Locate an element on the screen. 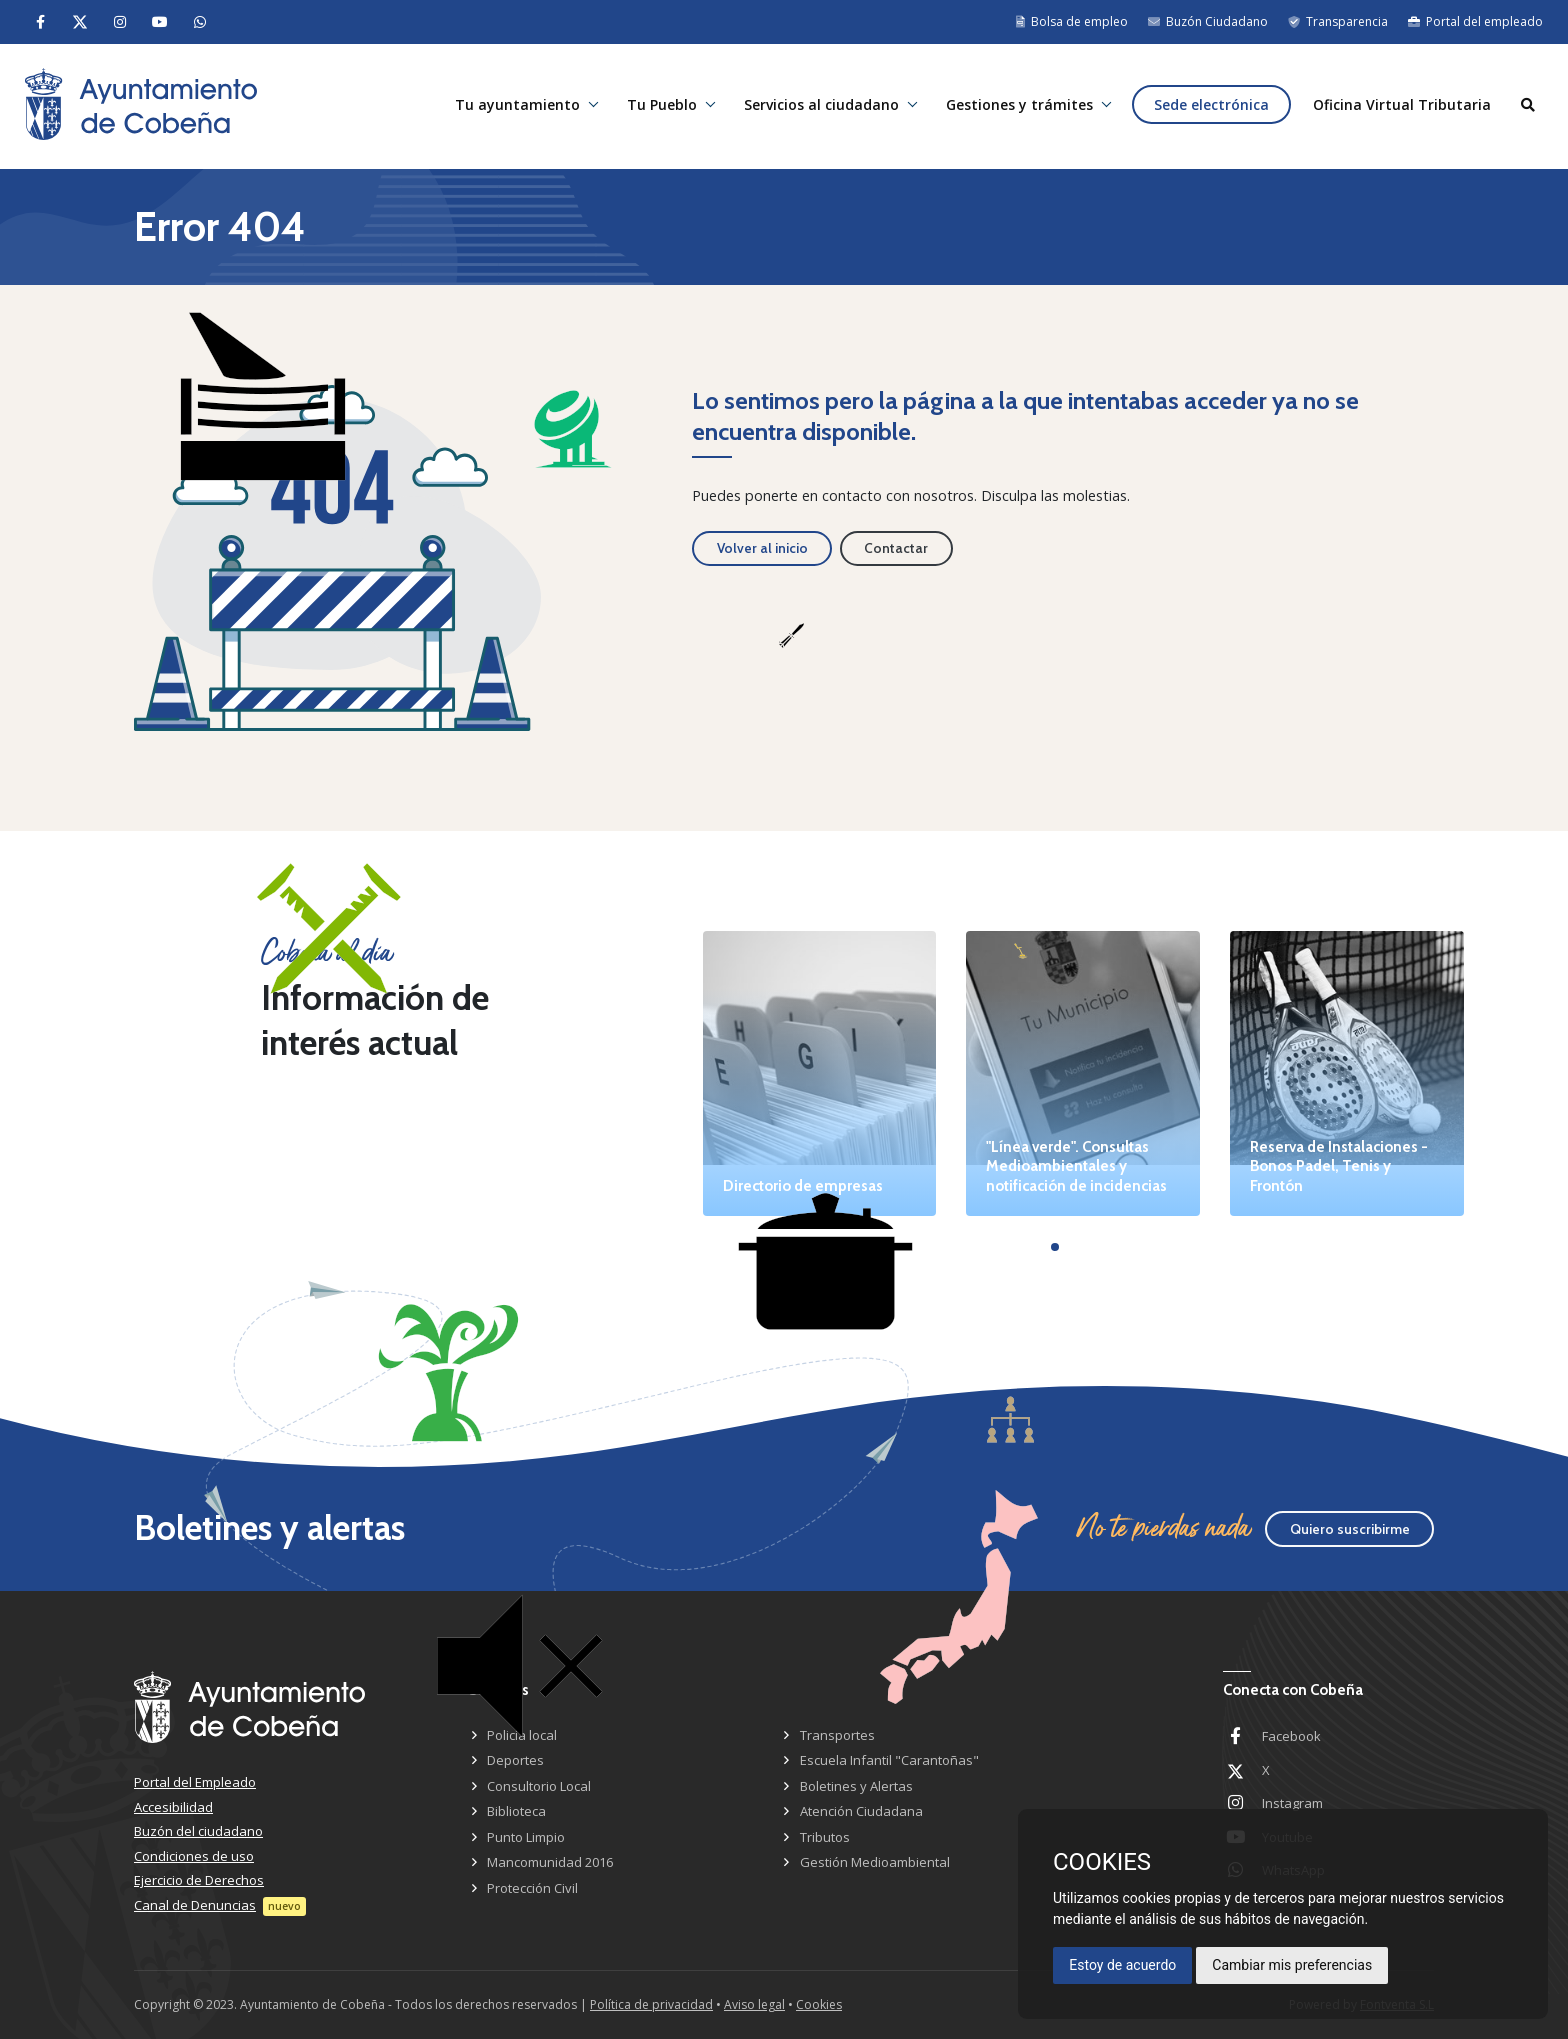 The width and height of the screenshot is (1568, 2039). potion or magical item in inventory is located at coordinates (448, 1372).